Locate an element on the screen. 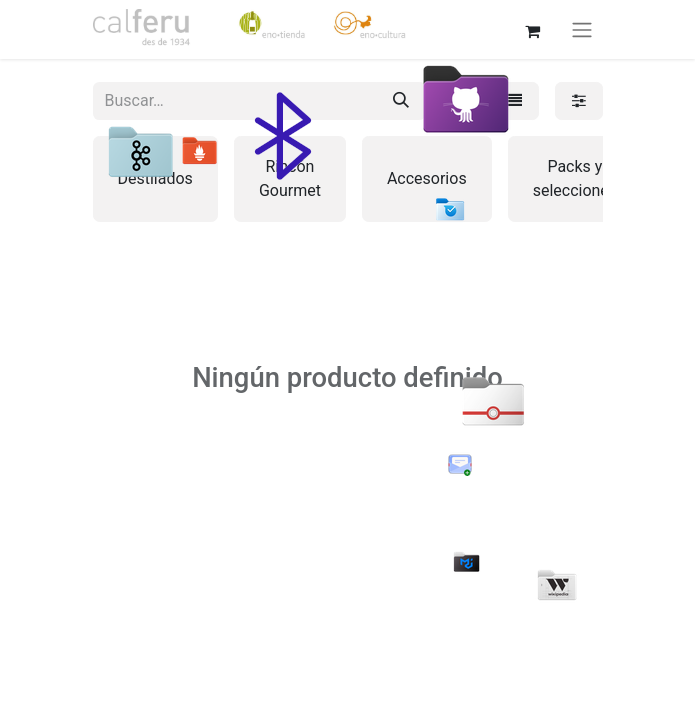 This screenshot has height=720, width=695. folder containing apache kafka configuration files is located at coordinates (140, 153).